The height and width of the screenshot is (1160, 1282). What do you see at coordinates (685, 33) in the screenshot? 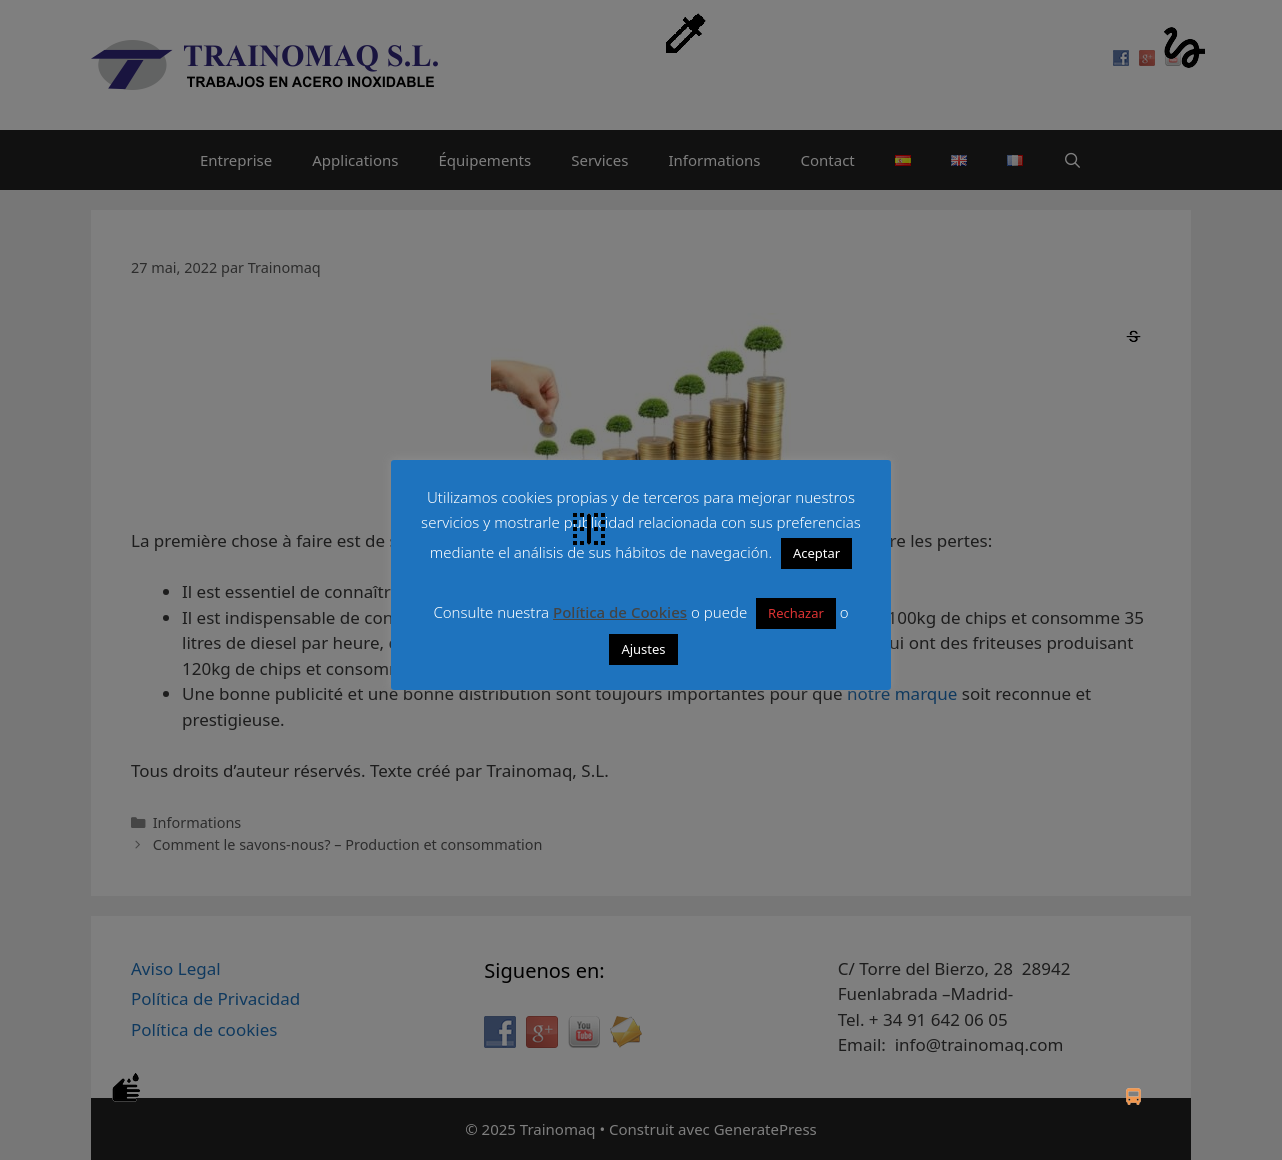
I see `pick a color from the image using the eyedropper tool` at bounding box center [685, 33].